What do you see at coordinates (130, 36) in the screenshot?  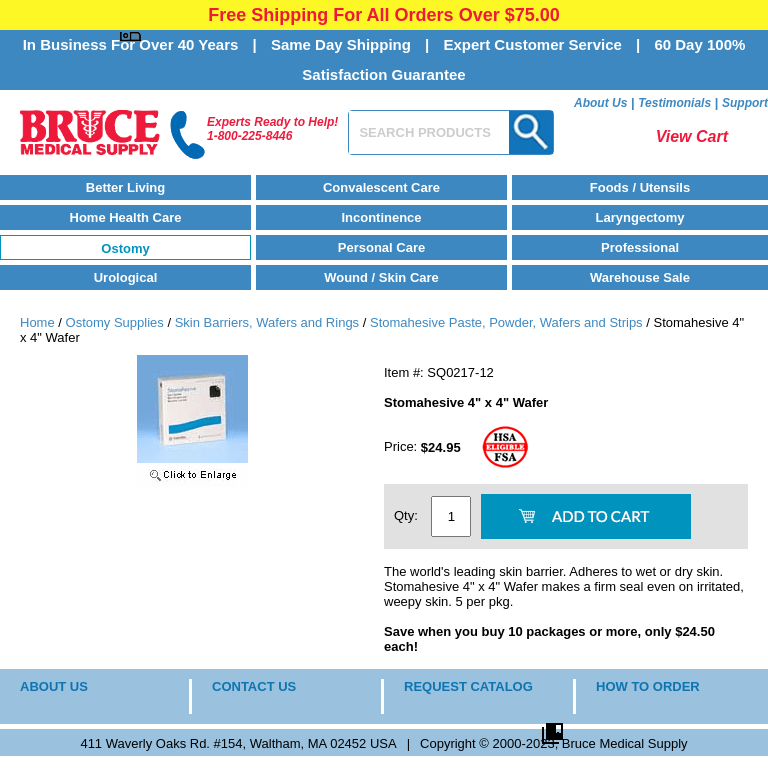 I see `select a first-class or business suite seat` at bounding box center [130, 36].